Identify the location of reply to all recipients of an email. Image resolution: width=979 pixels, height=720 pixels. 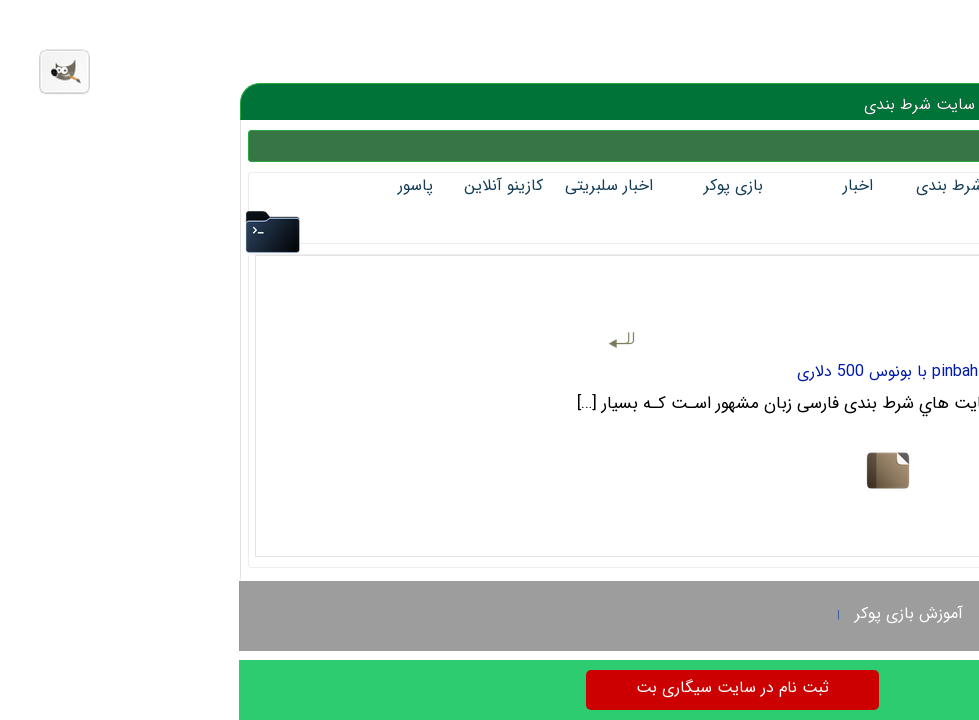
(621, 340).